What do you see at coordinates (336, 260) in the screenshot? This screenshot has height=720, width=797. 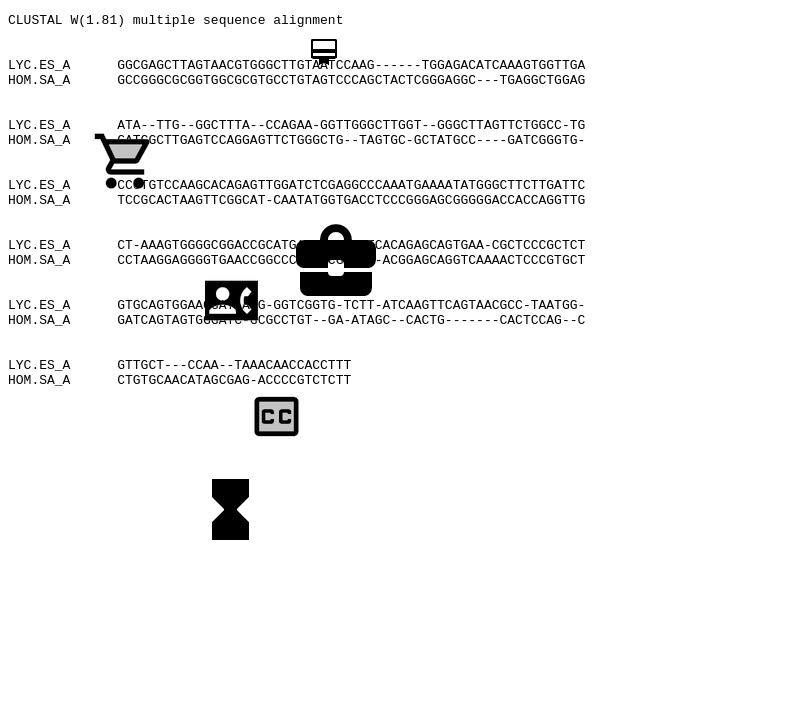 I see `access business or work-related features` at bounding box center [336, 260].